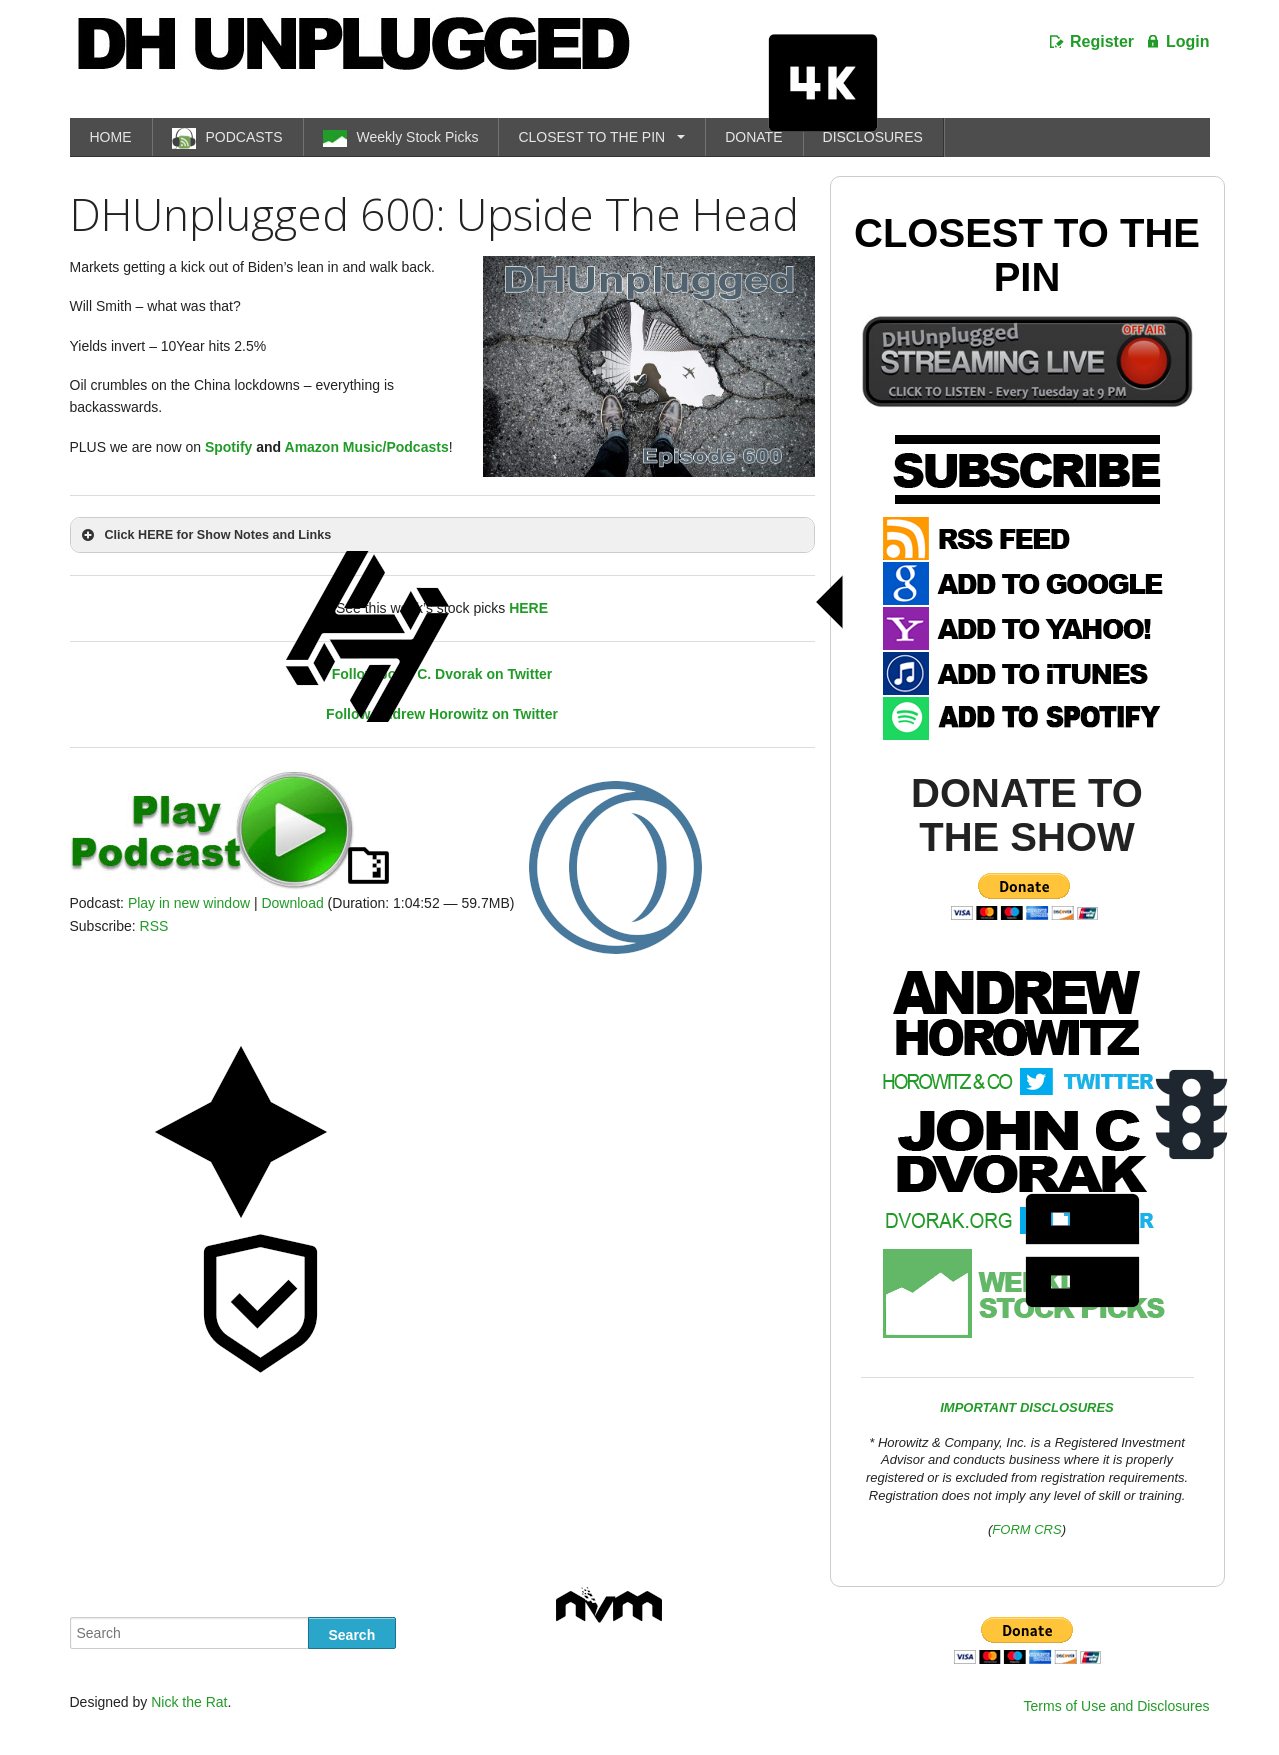  Describe the element at coordinates (823, 83) in the screenshot. I see `indicates 4k video quality available` at that location.